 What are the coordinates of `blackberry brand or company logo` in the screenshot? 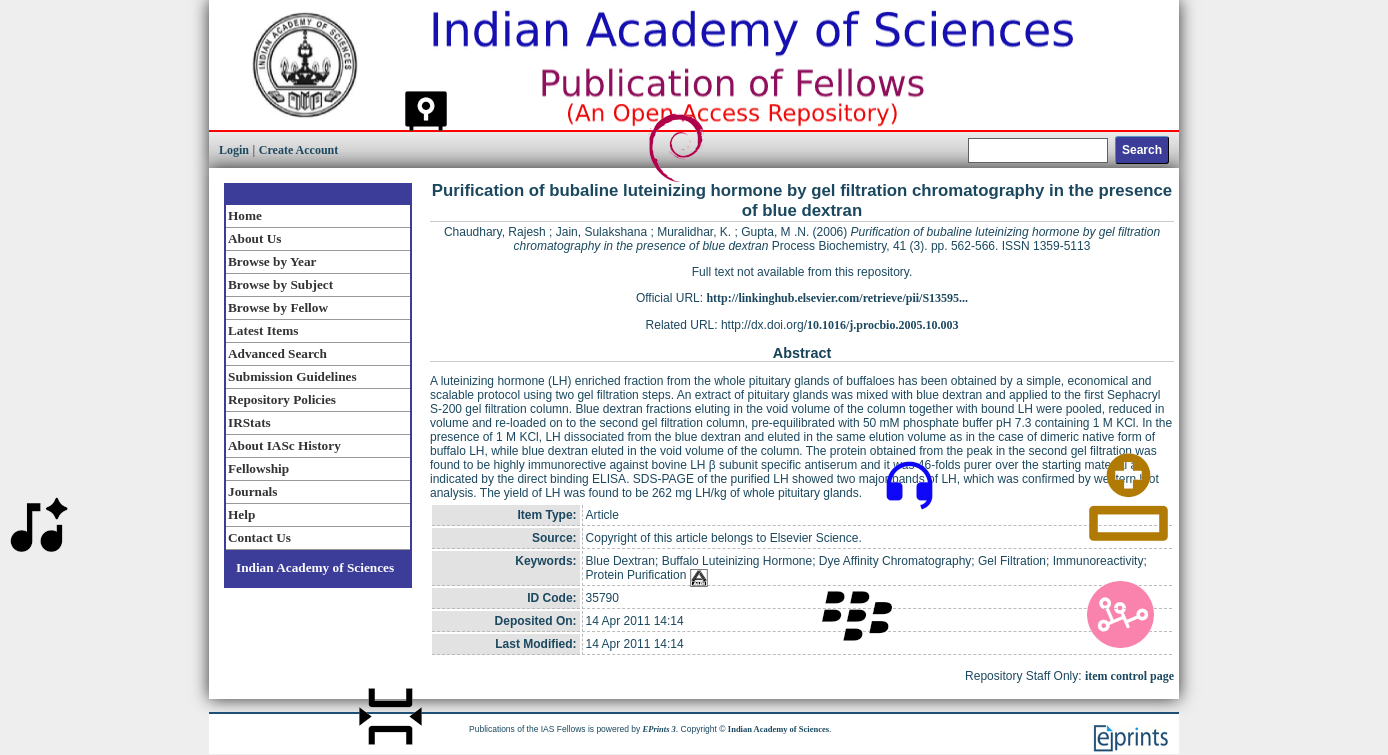 It's located at (857, 616).